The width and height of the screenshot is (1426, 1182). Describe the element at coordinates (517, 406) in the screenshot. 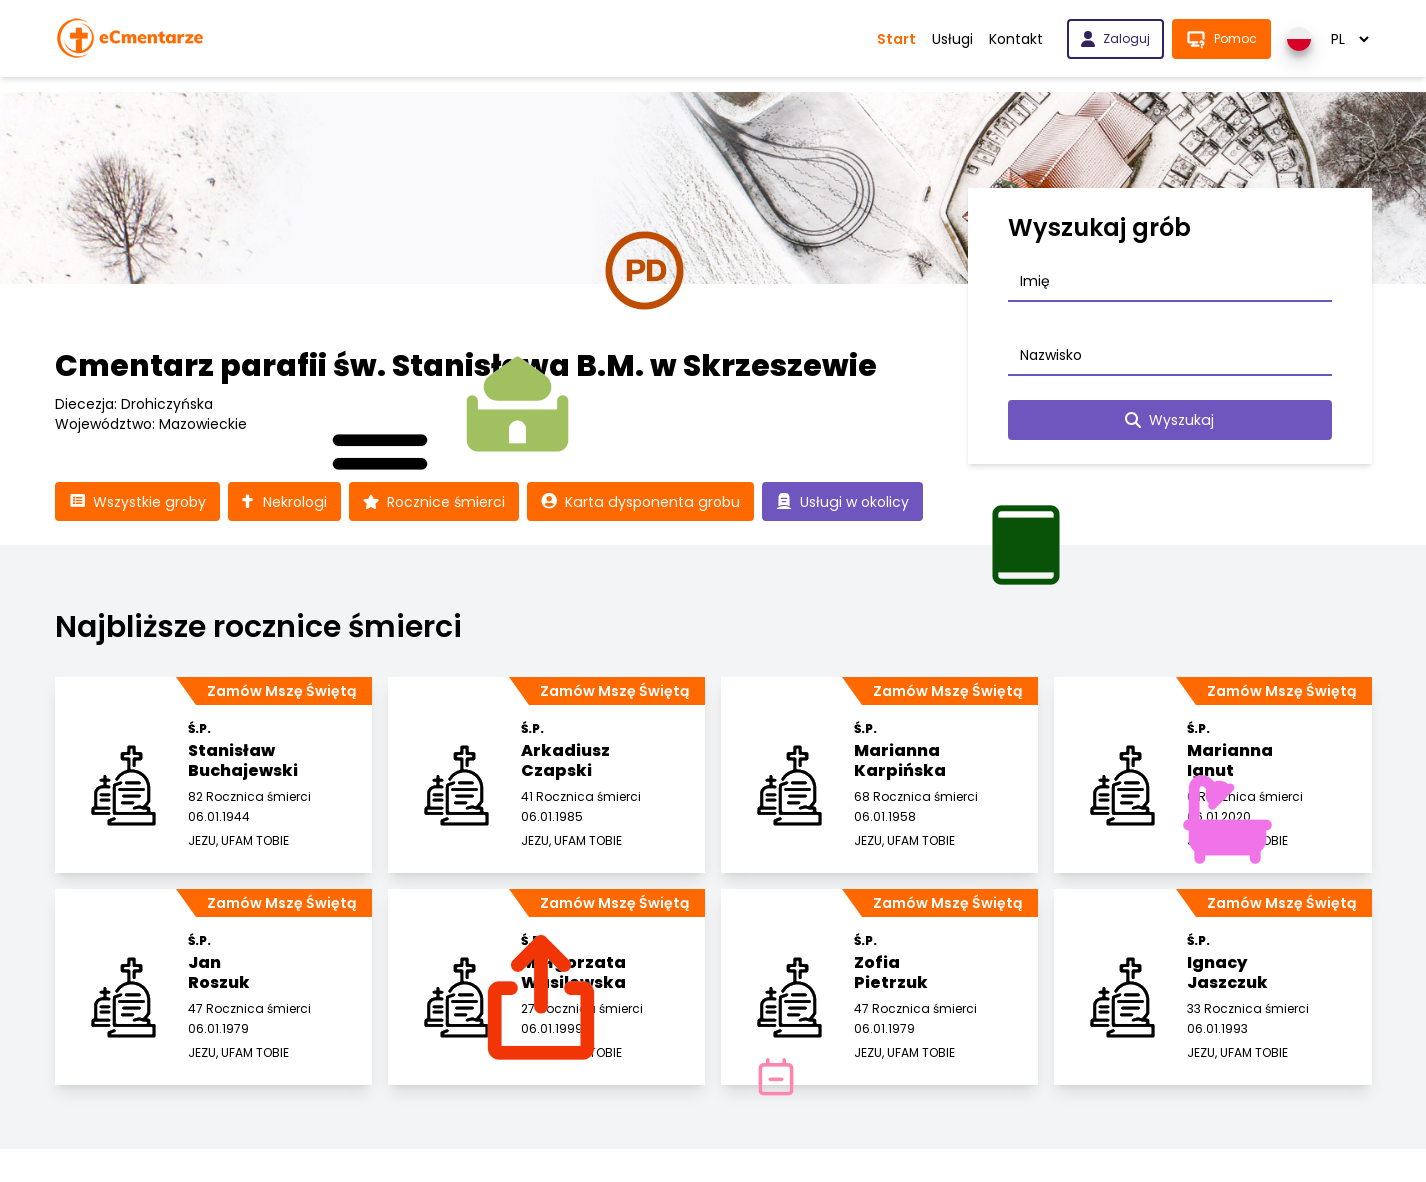

I see `find nearby mosques` at that location.